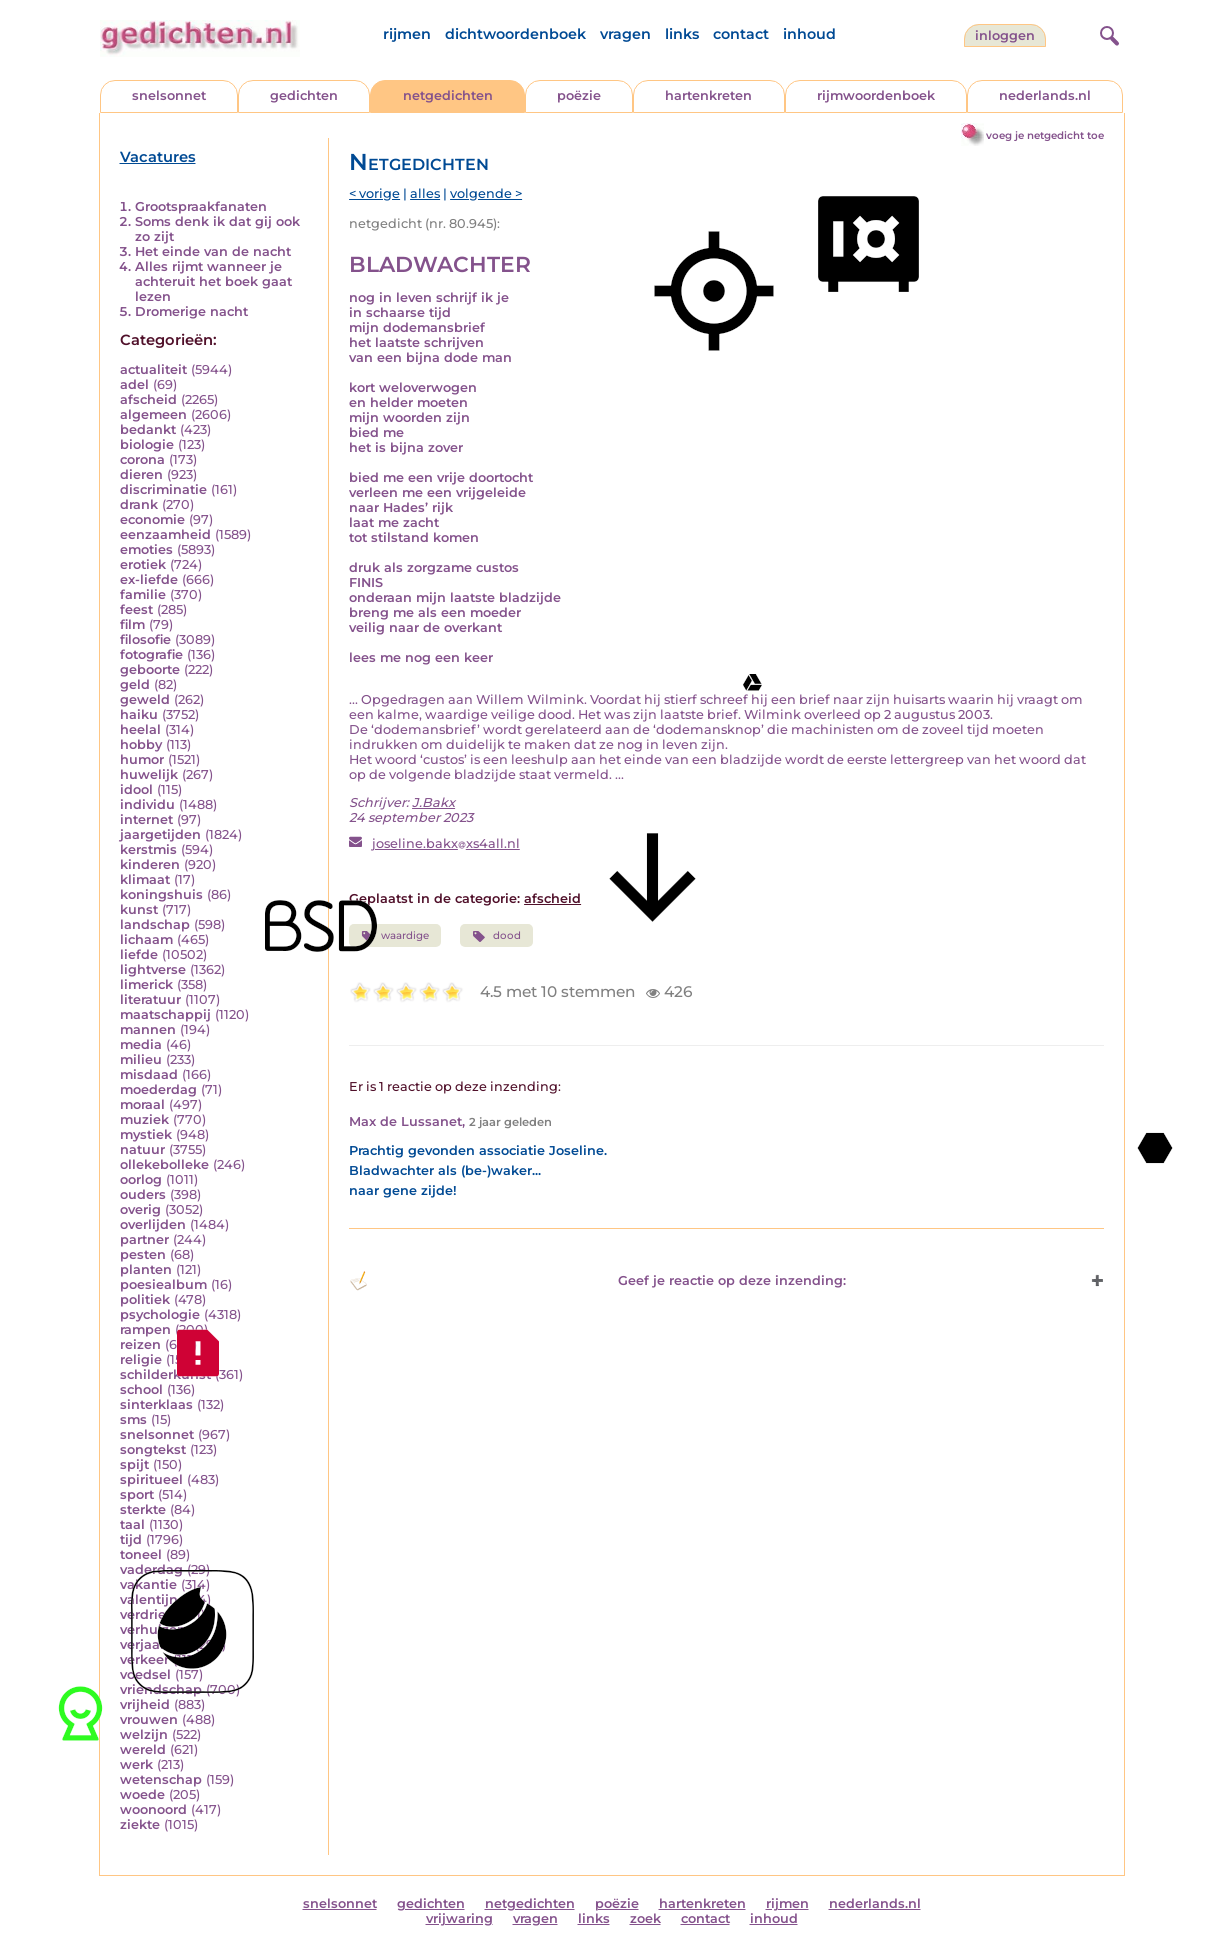 The image size is (1223, 1954). I want to click on BSD operating system logo, so click(321, 926).